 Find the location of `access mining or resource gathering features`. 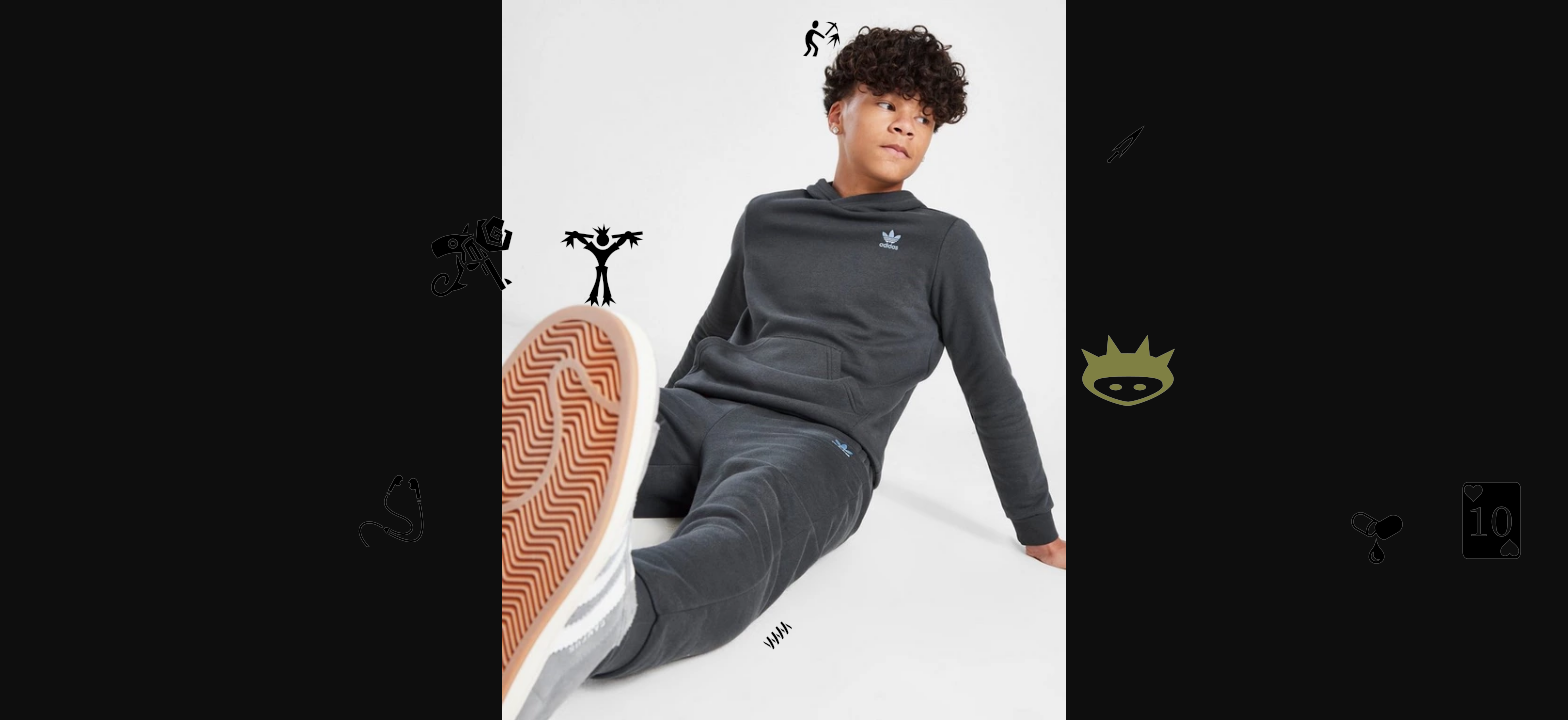

access mining or resource gathering features is located at coordinates (821, 38).